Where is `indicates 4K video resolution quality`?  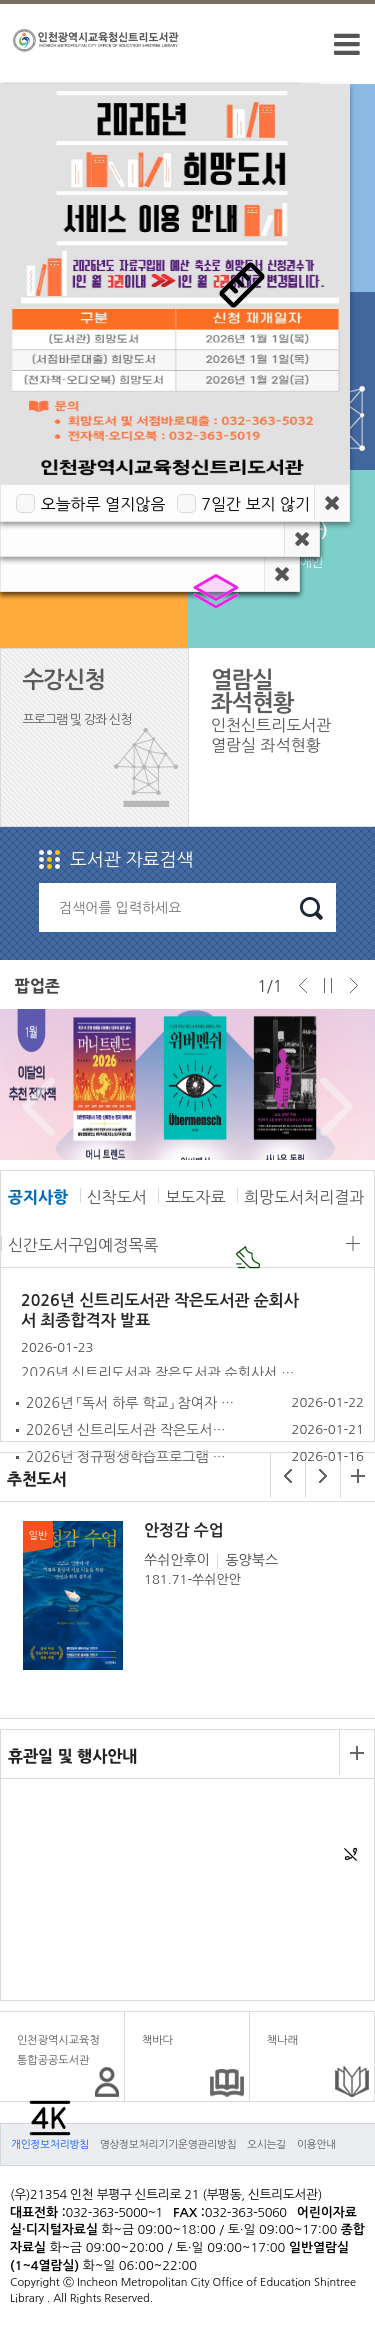 indicates 4K video resolution quality is located at coordinates (50, 2118).